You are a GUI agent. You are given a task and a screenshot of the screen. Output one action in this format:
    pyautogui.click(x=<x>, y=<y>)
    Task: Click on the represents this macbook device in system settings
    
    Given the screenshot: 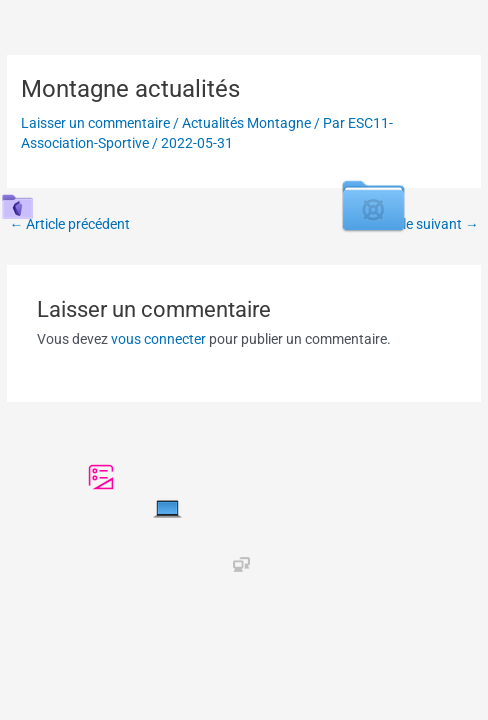 What is the action you would take?
    pyautogui.click(x=167, y=506)
    